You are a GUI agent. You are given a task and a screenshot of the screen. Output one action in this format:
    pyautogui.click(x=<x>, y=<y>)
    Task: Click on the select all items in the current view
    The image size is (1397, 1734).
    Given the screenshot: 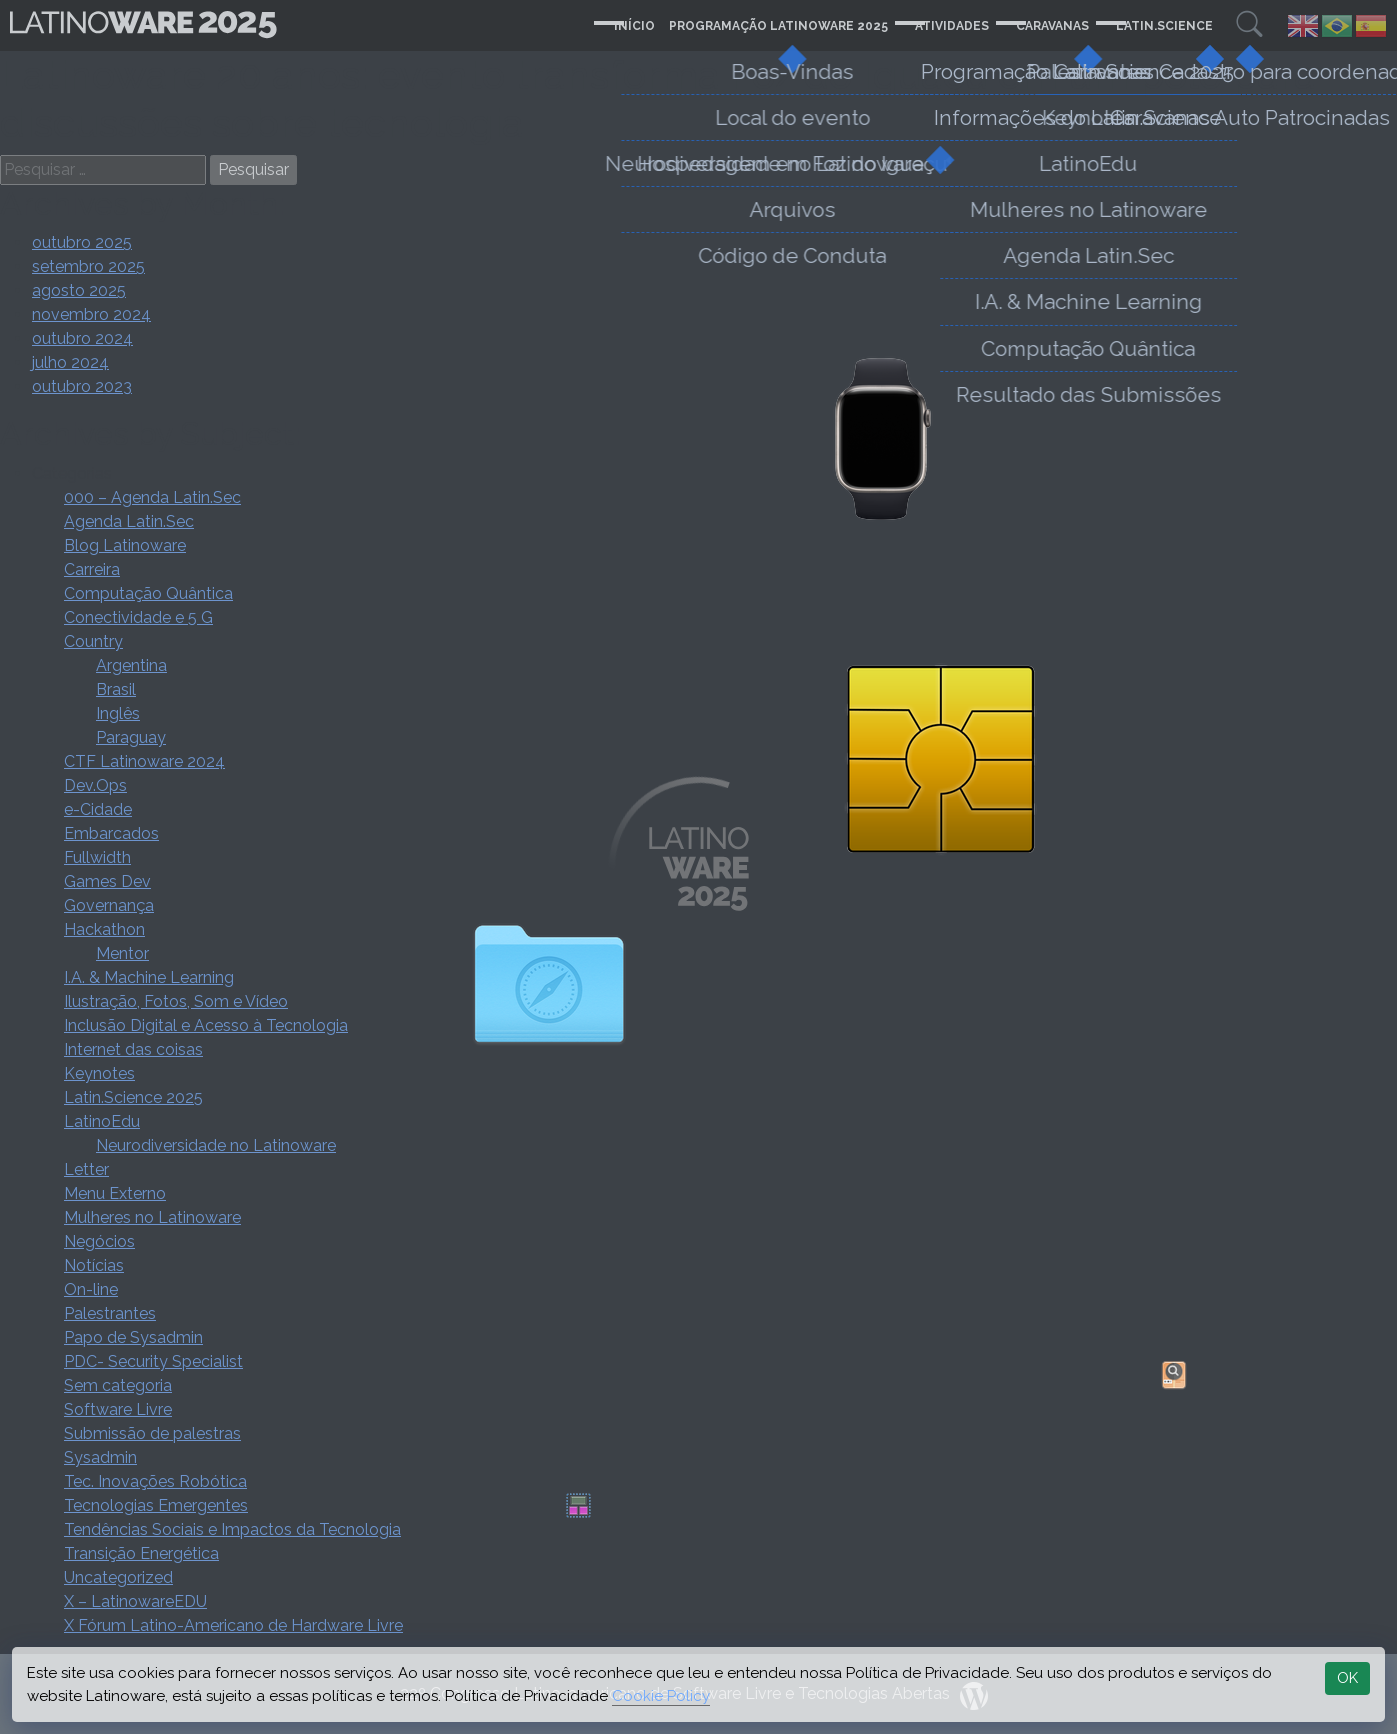 What is the action you would take?
    pyautogui.click(x=578, y=1505)
    